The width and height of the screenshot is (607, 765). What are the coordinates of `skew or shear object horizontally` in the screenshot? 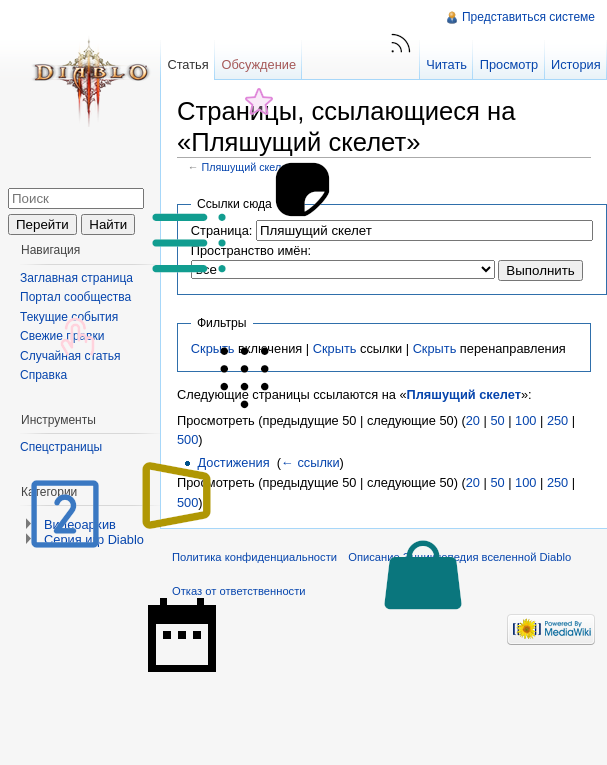 It's located at (176, 495).